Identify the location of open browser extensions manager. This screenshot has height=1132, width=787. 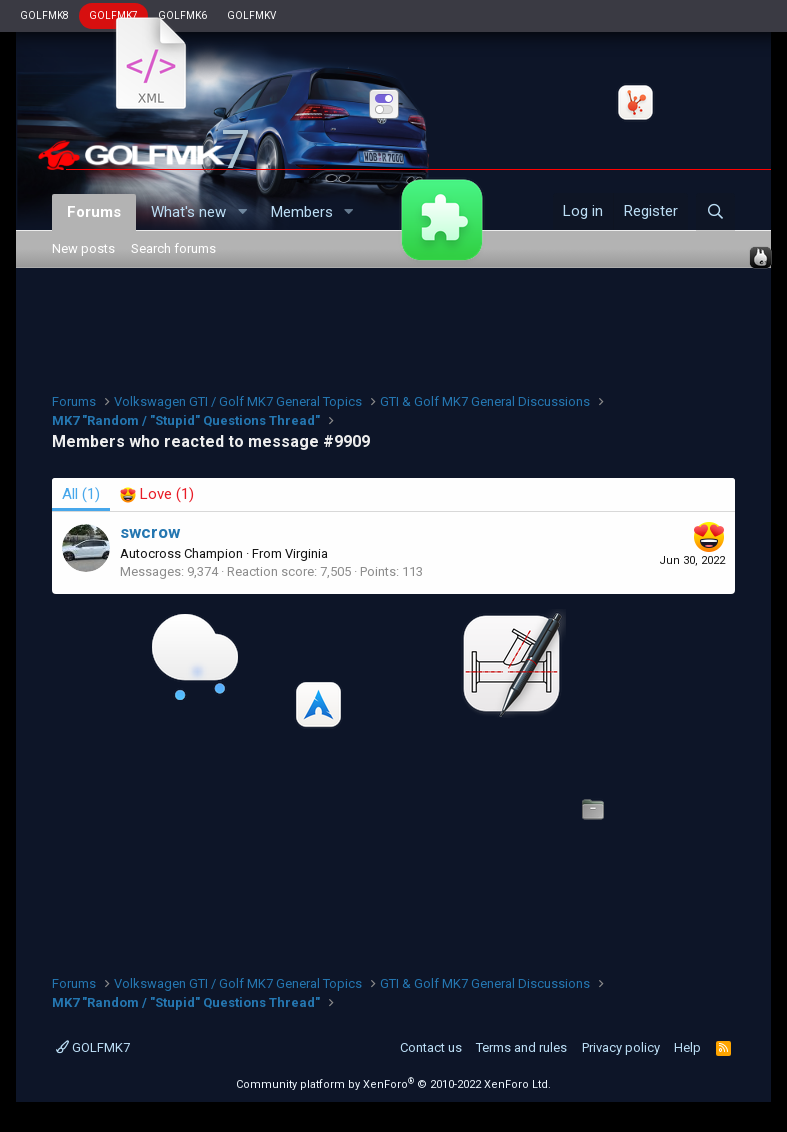
(442, 220).